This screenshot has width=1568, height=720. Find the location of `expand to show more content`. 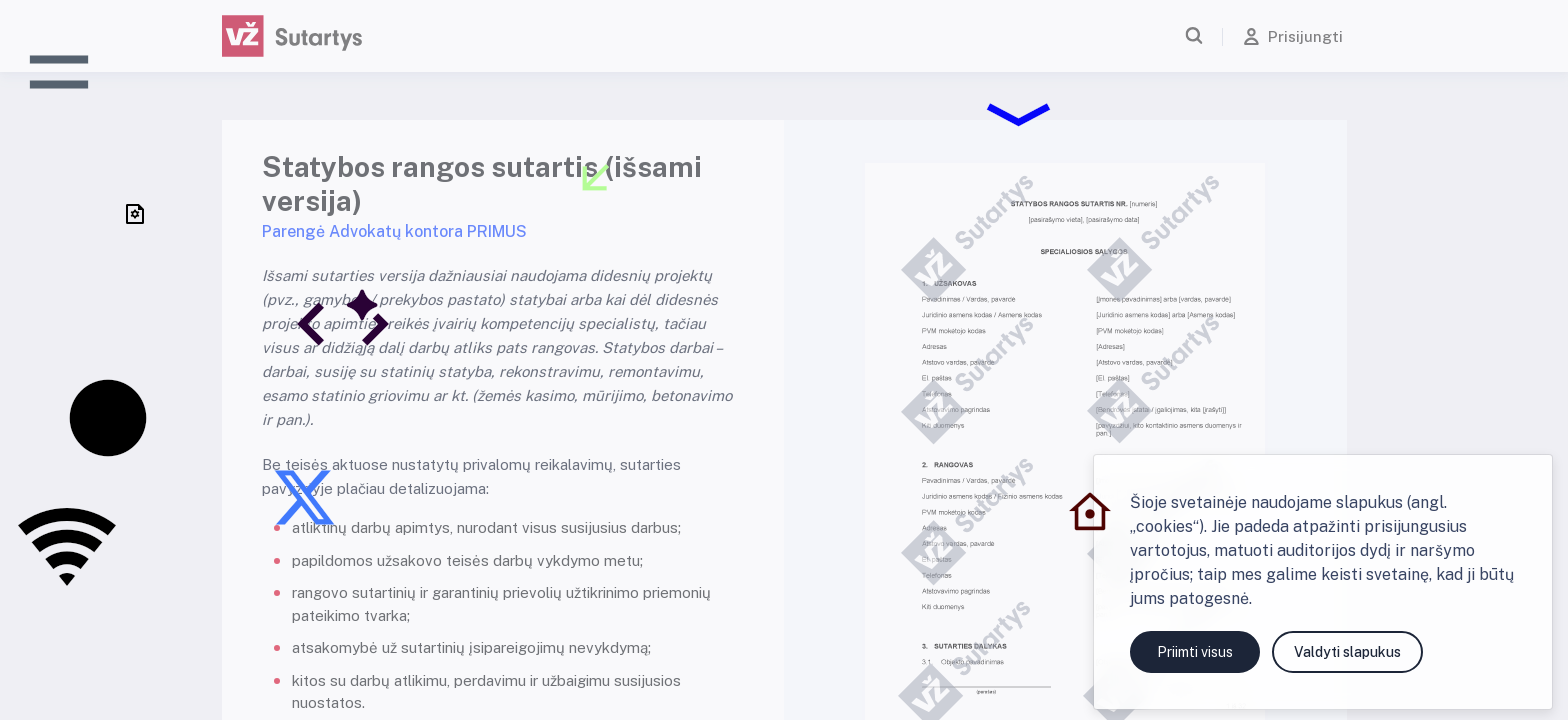

expand to show more content is located at coordinates (1018, 113).